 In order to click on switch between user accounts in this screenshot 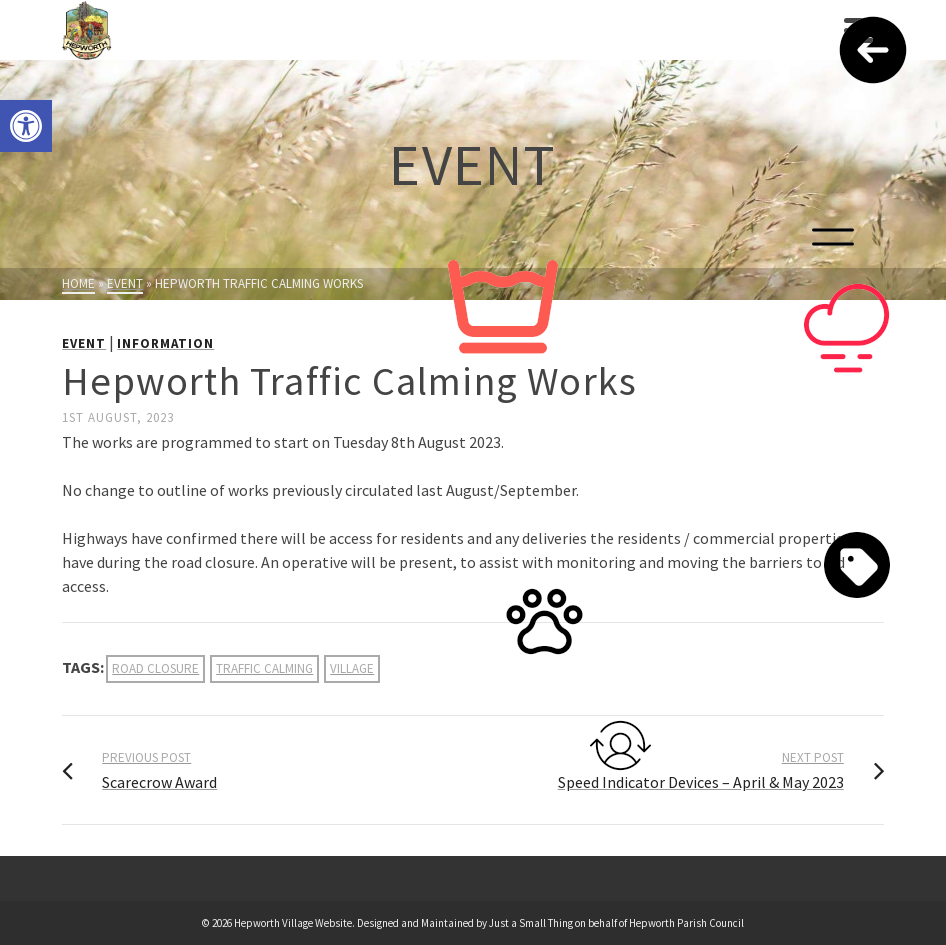, I will do `click(620, 745)`.